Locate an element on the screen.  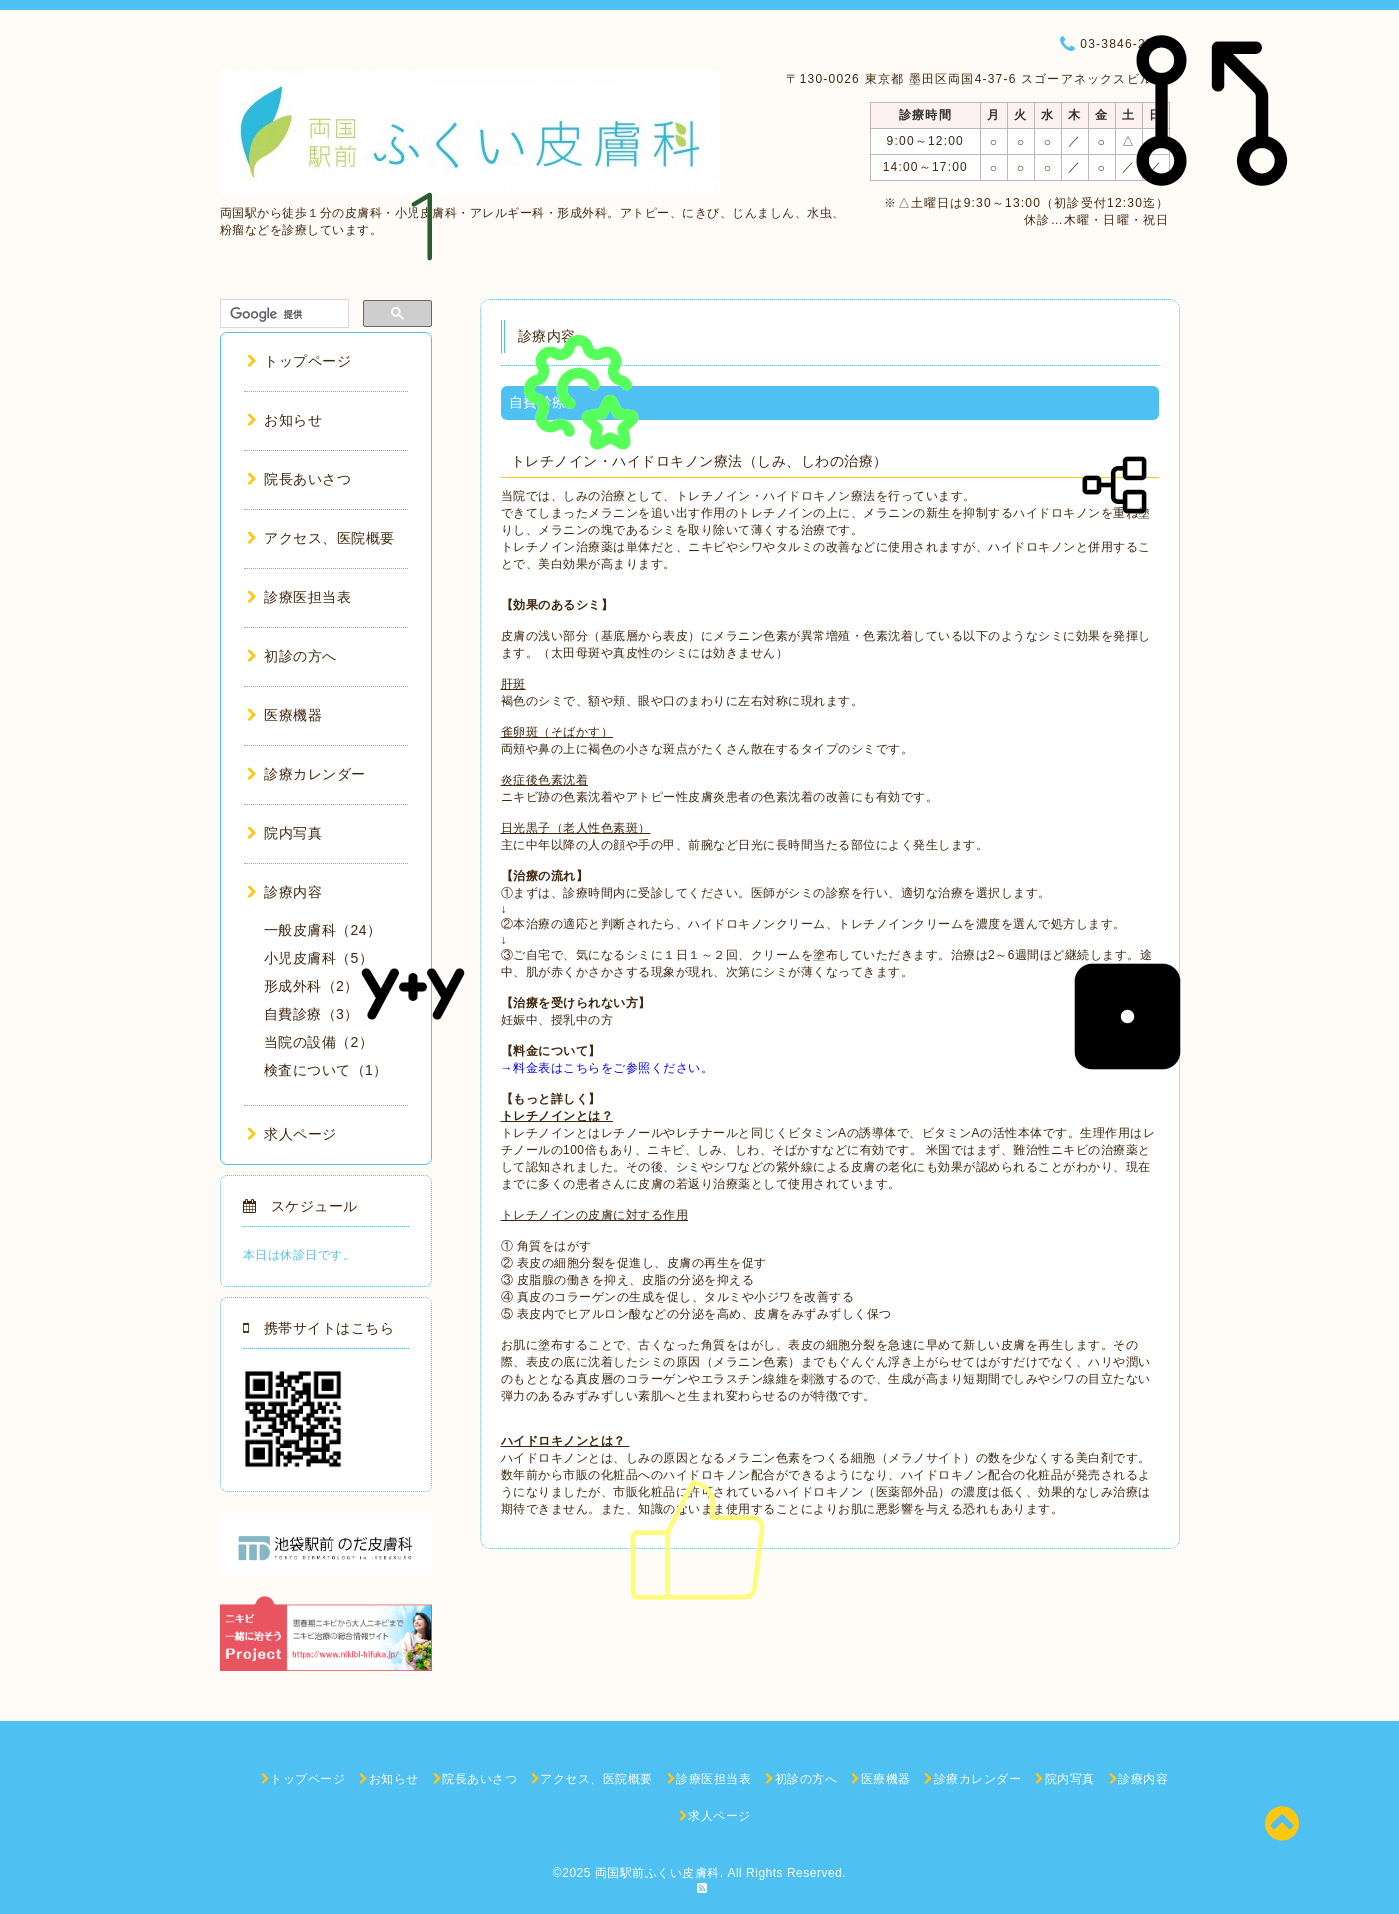
view hierarchical organization or folder structure is located at coordinates (1118, 485).